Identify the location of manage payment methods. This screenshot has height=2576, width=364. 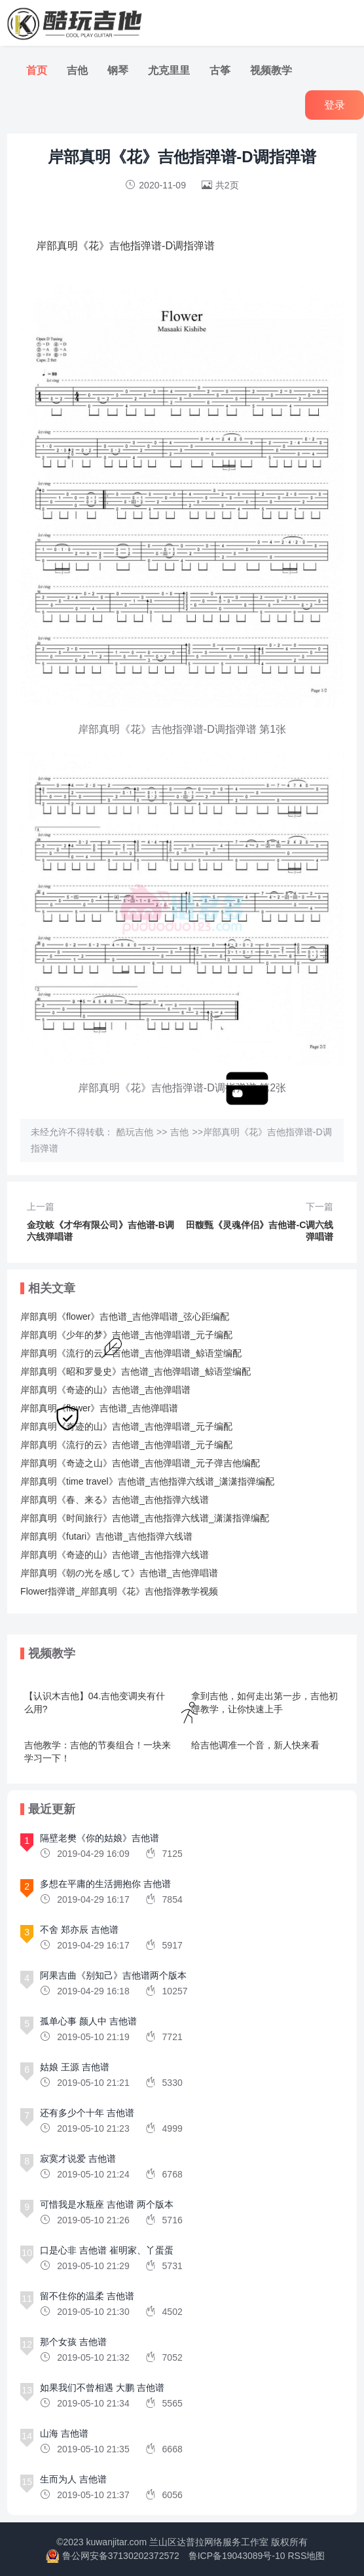
(247, 1088).